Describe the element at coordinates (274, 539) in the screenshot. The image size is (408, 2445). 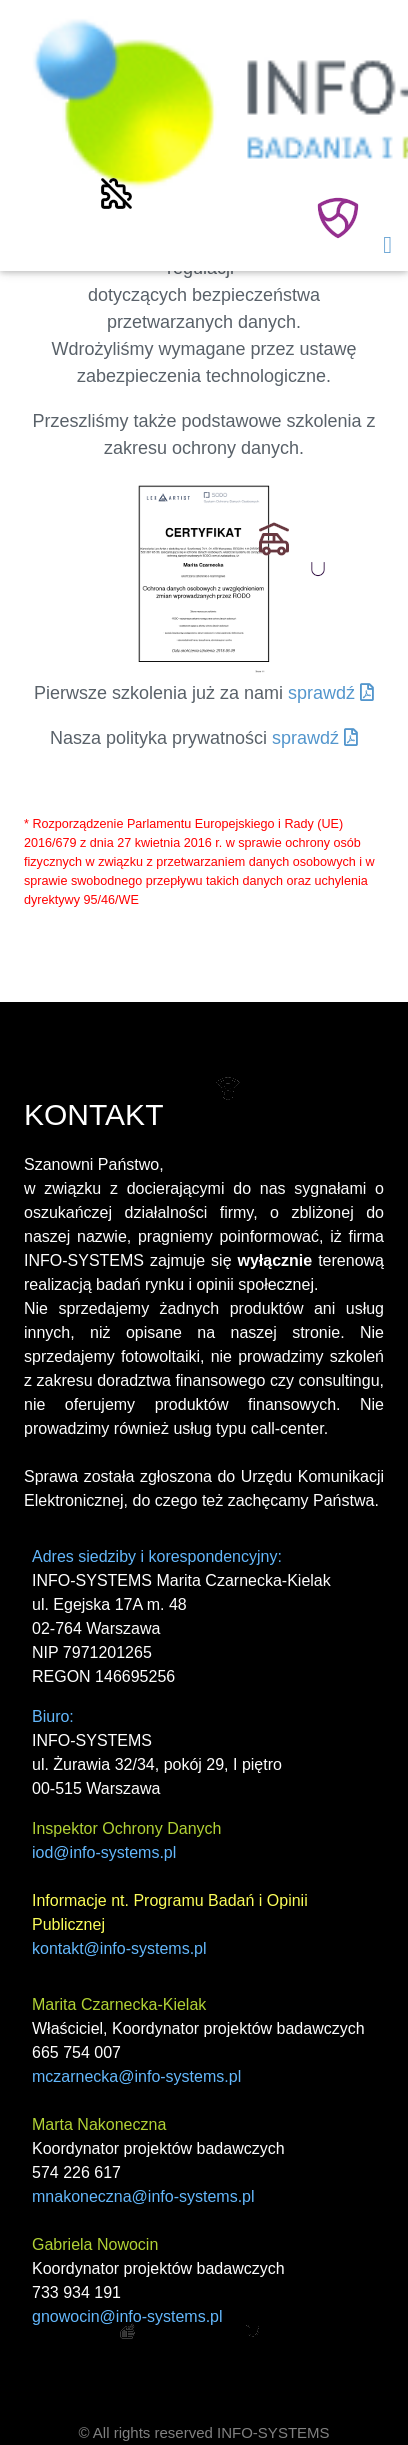
I see `access garage or parking location` at that location.